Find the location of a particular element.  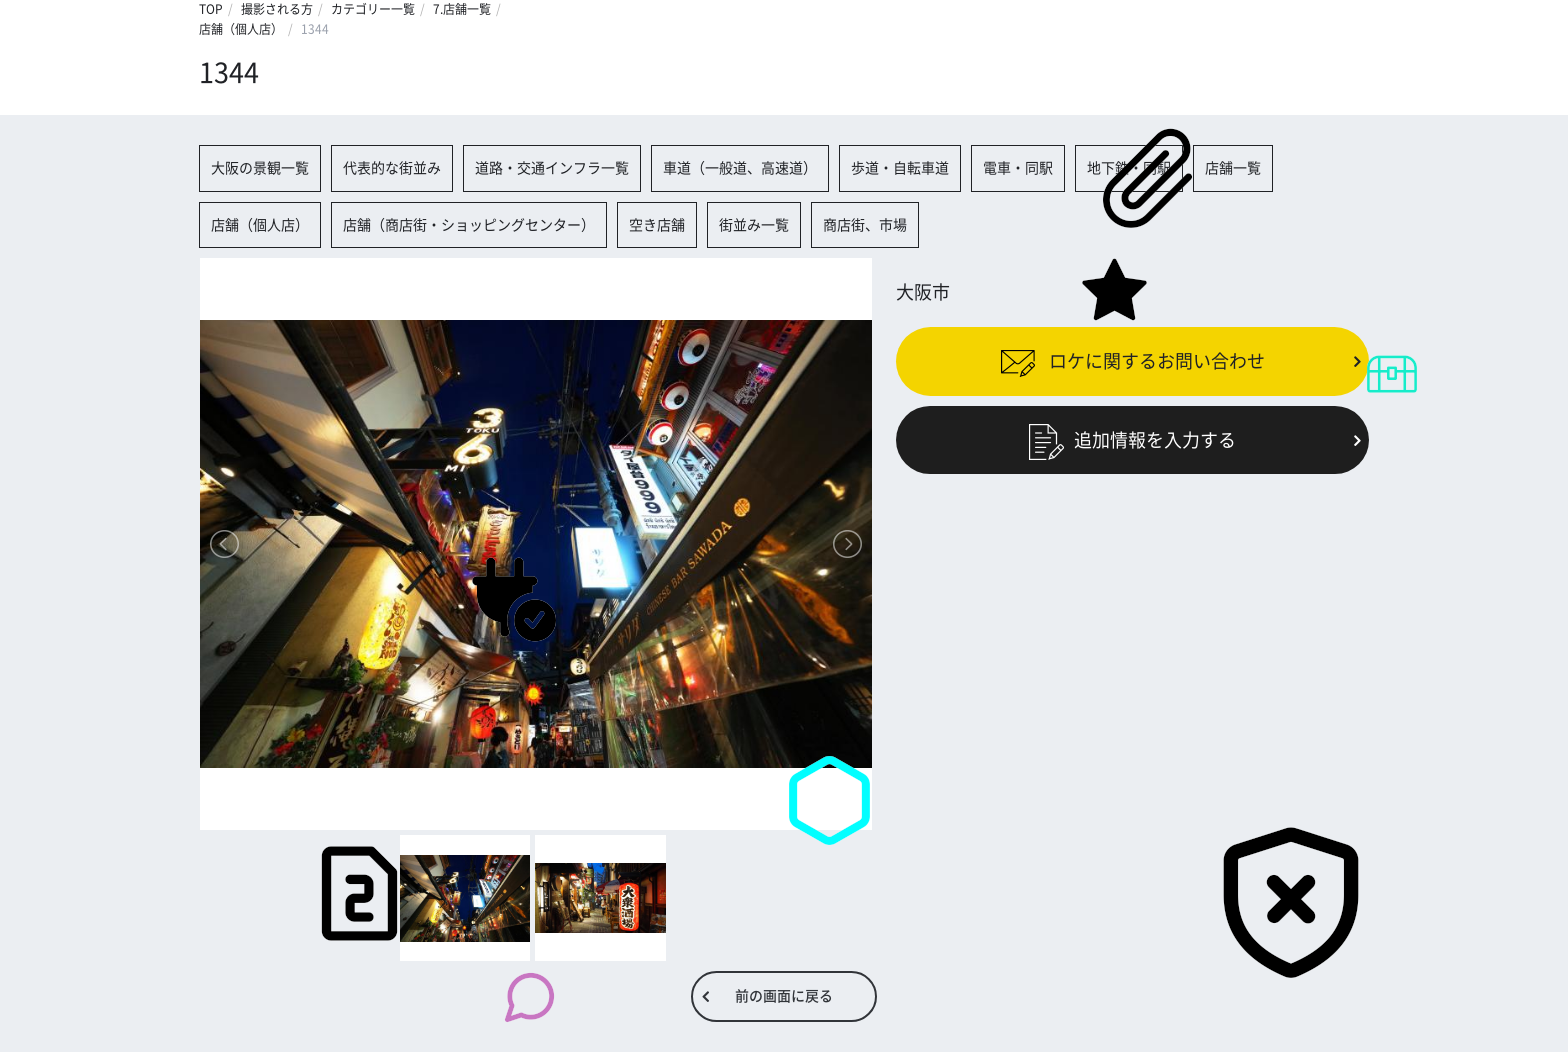

access your rewards or collectibles is located at coordinates (1392, 375).